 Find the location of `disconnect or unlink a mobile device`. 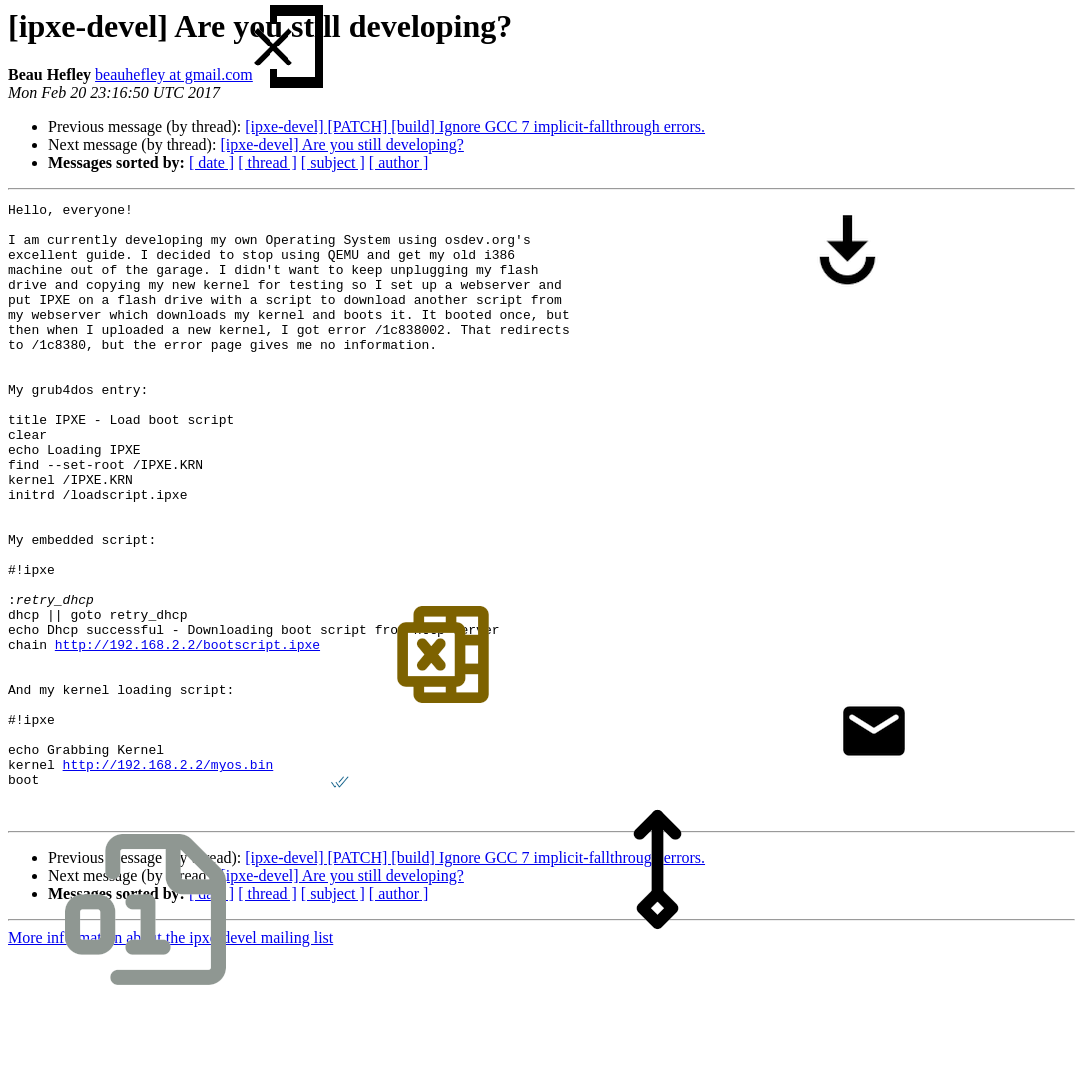

disconnect or unlink a mobile device is located at coordinates (288, 46).